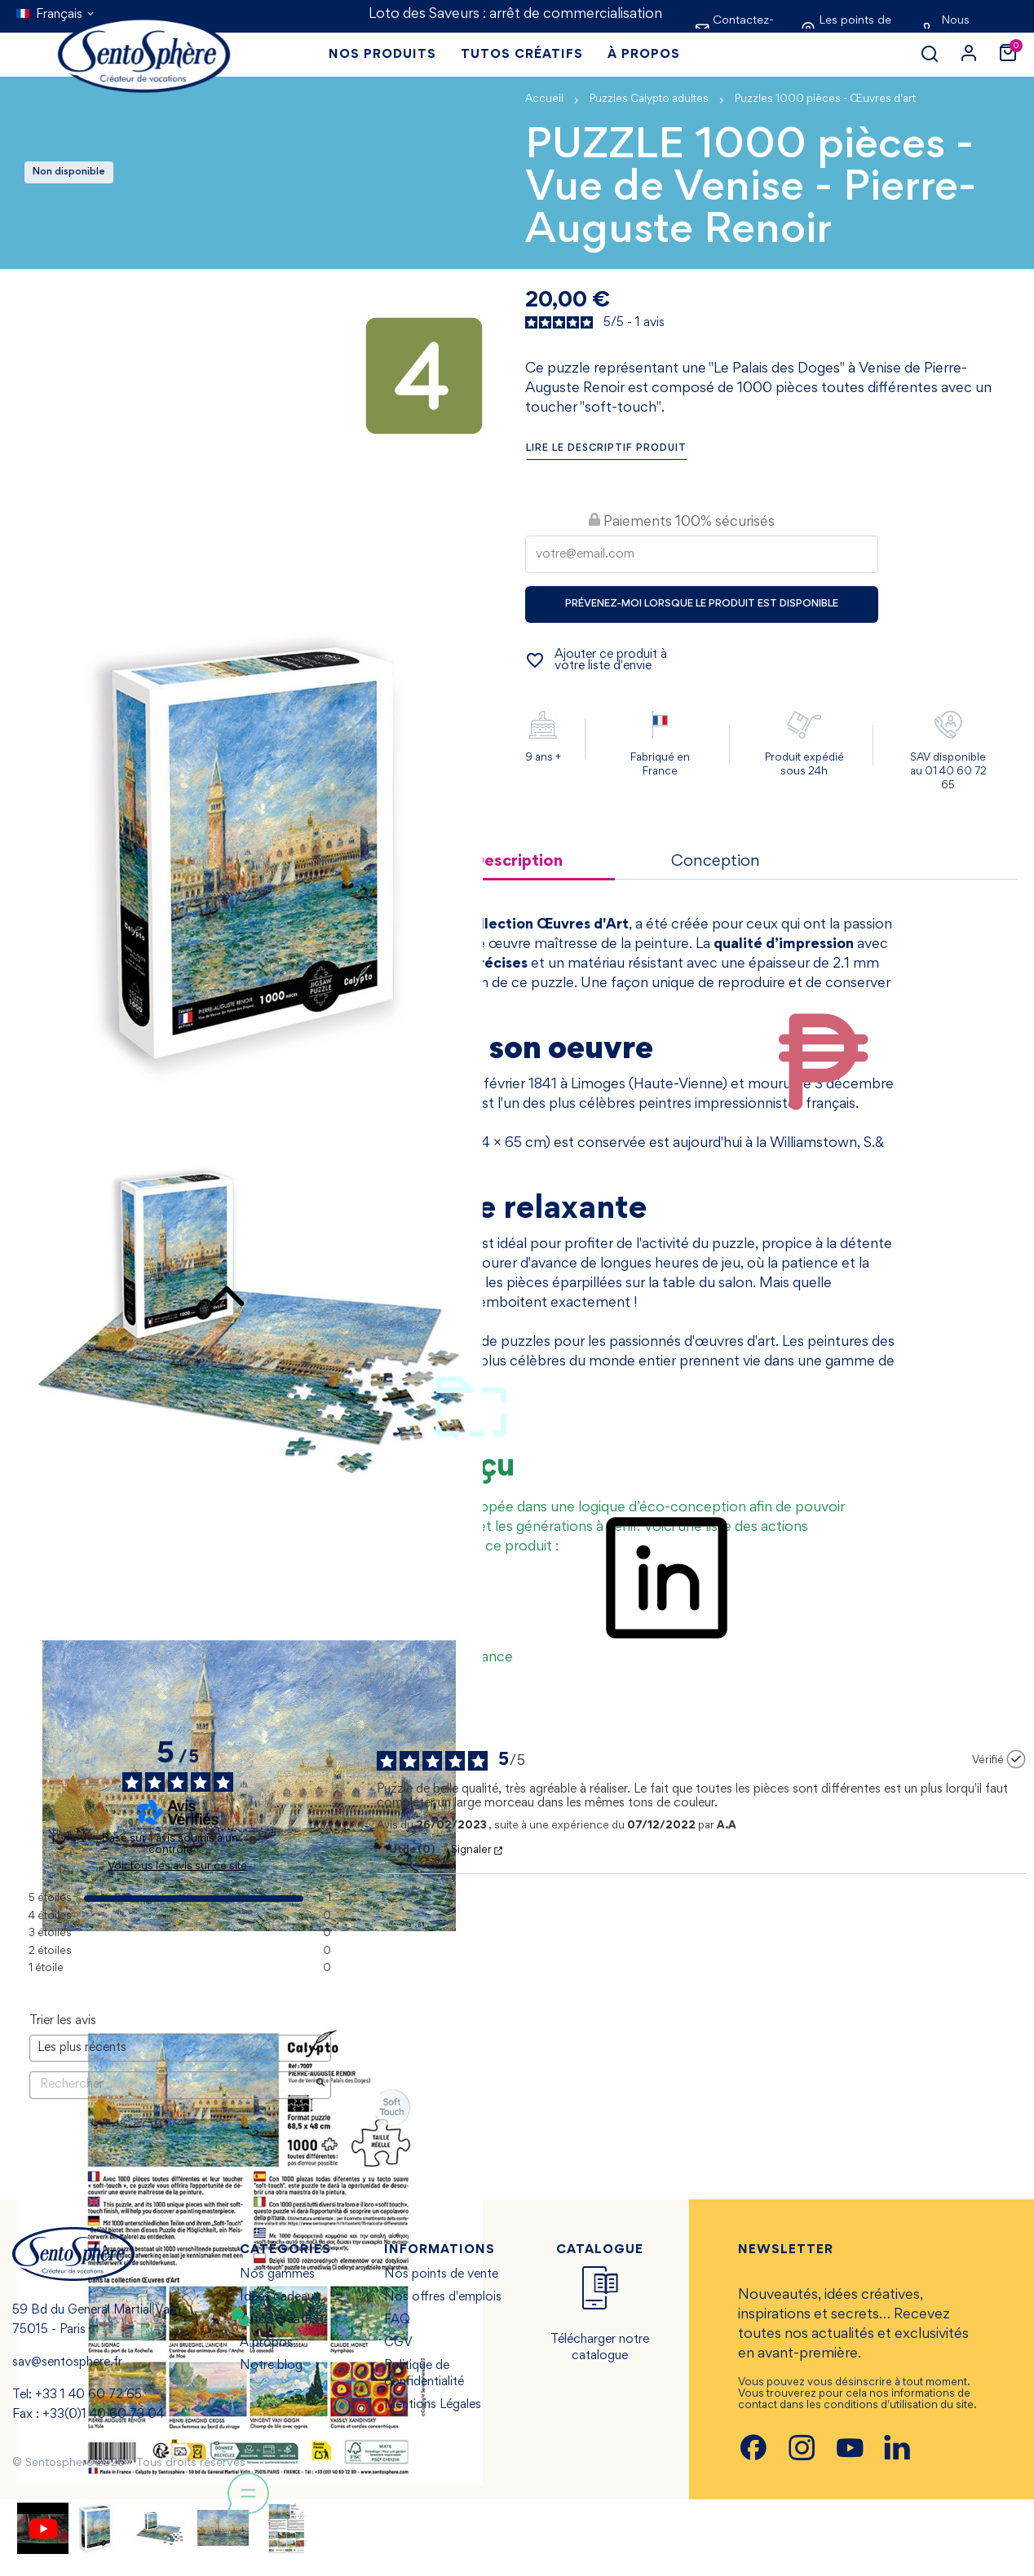 The height and width of the screenshot is (2576, 1034). I want to click on collapse an expanded section, so click(227, 1296).